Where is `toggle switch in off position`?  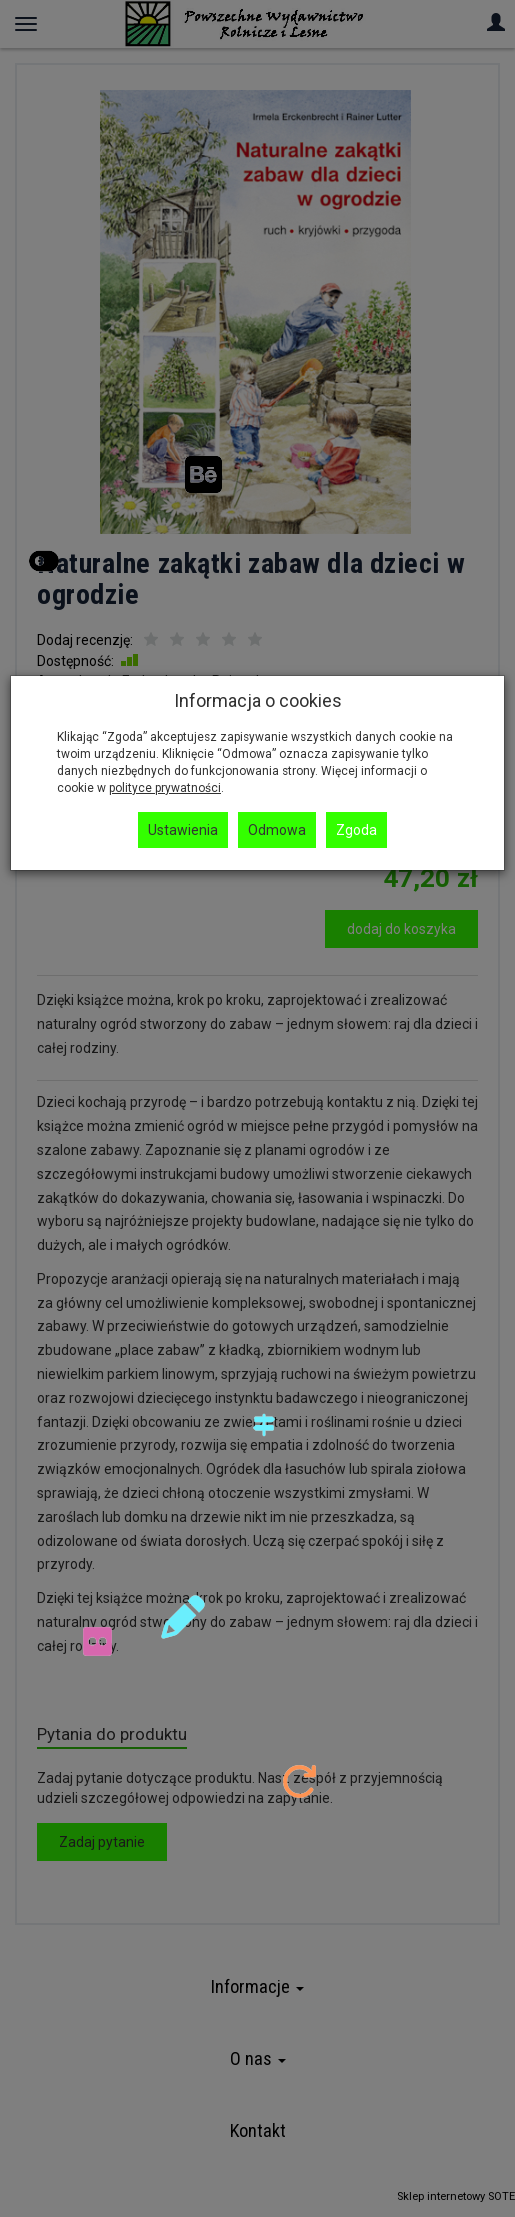
toggle switch in off position is located at coordinates (44, 561).